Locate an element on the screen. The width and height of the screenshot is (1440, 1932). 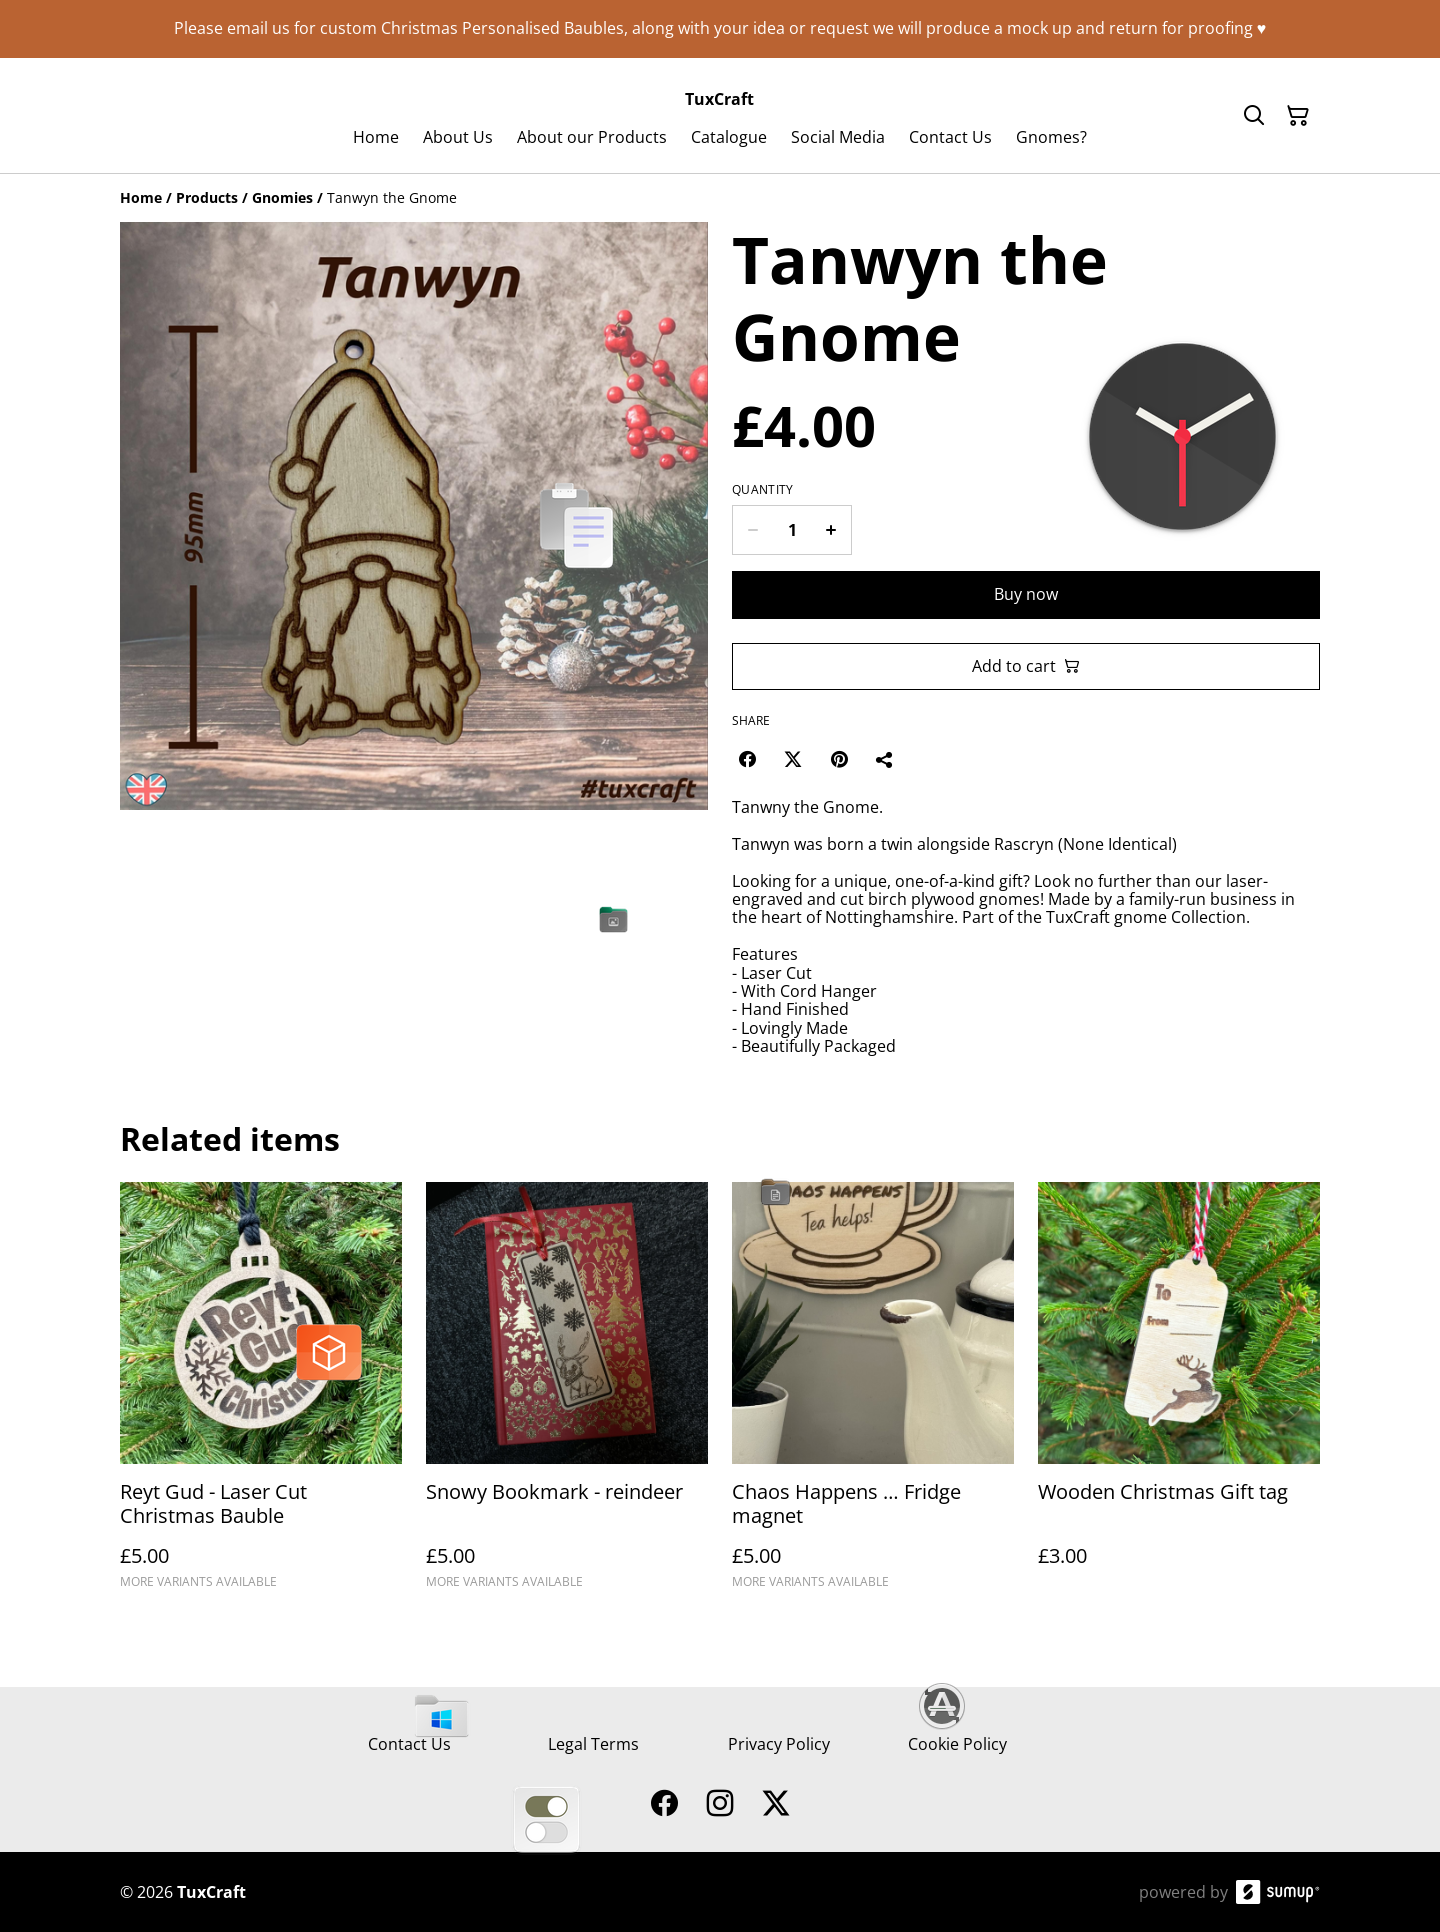
open unity tweak tool to customize desktop settings is located at coordinates (546, 1819).